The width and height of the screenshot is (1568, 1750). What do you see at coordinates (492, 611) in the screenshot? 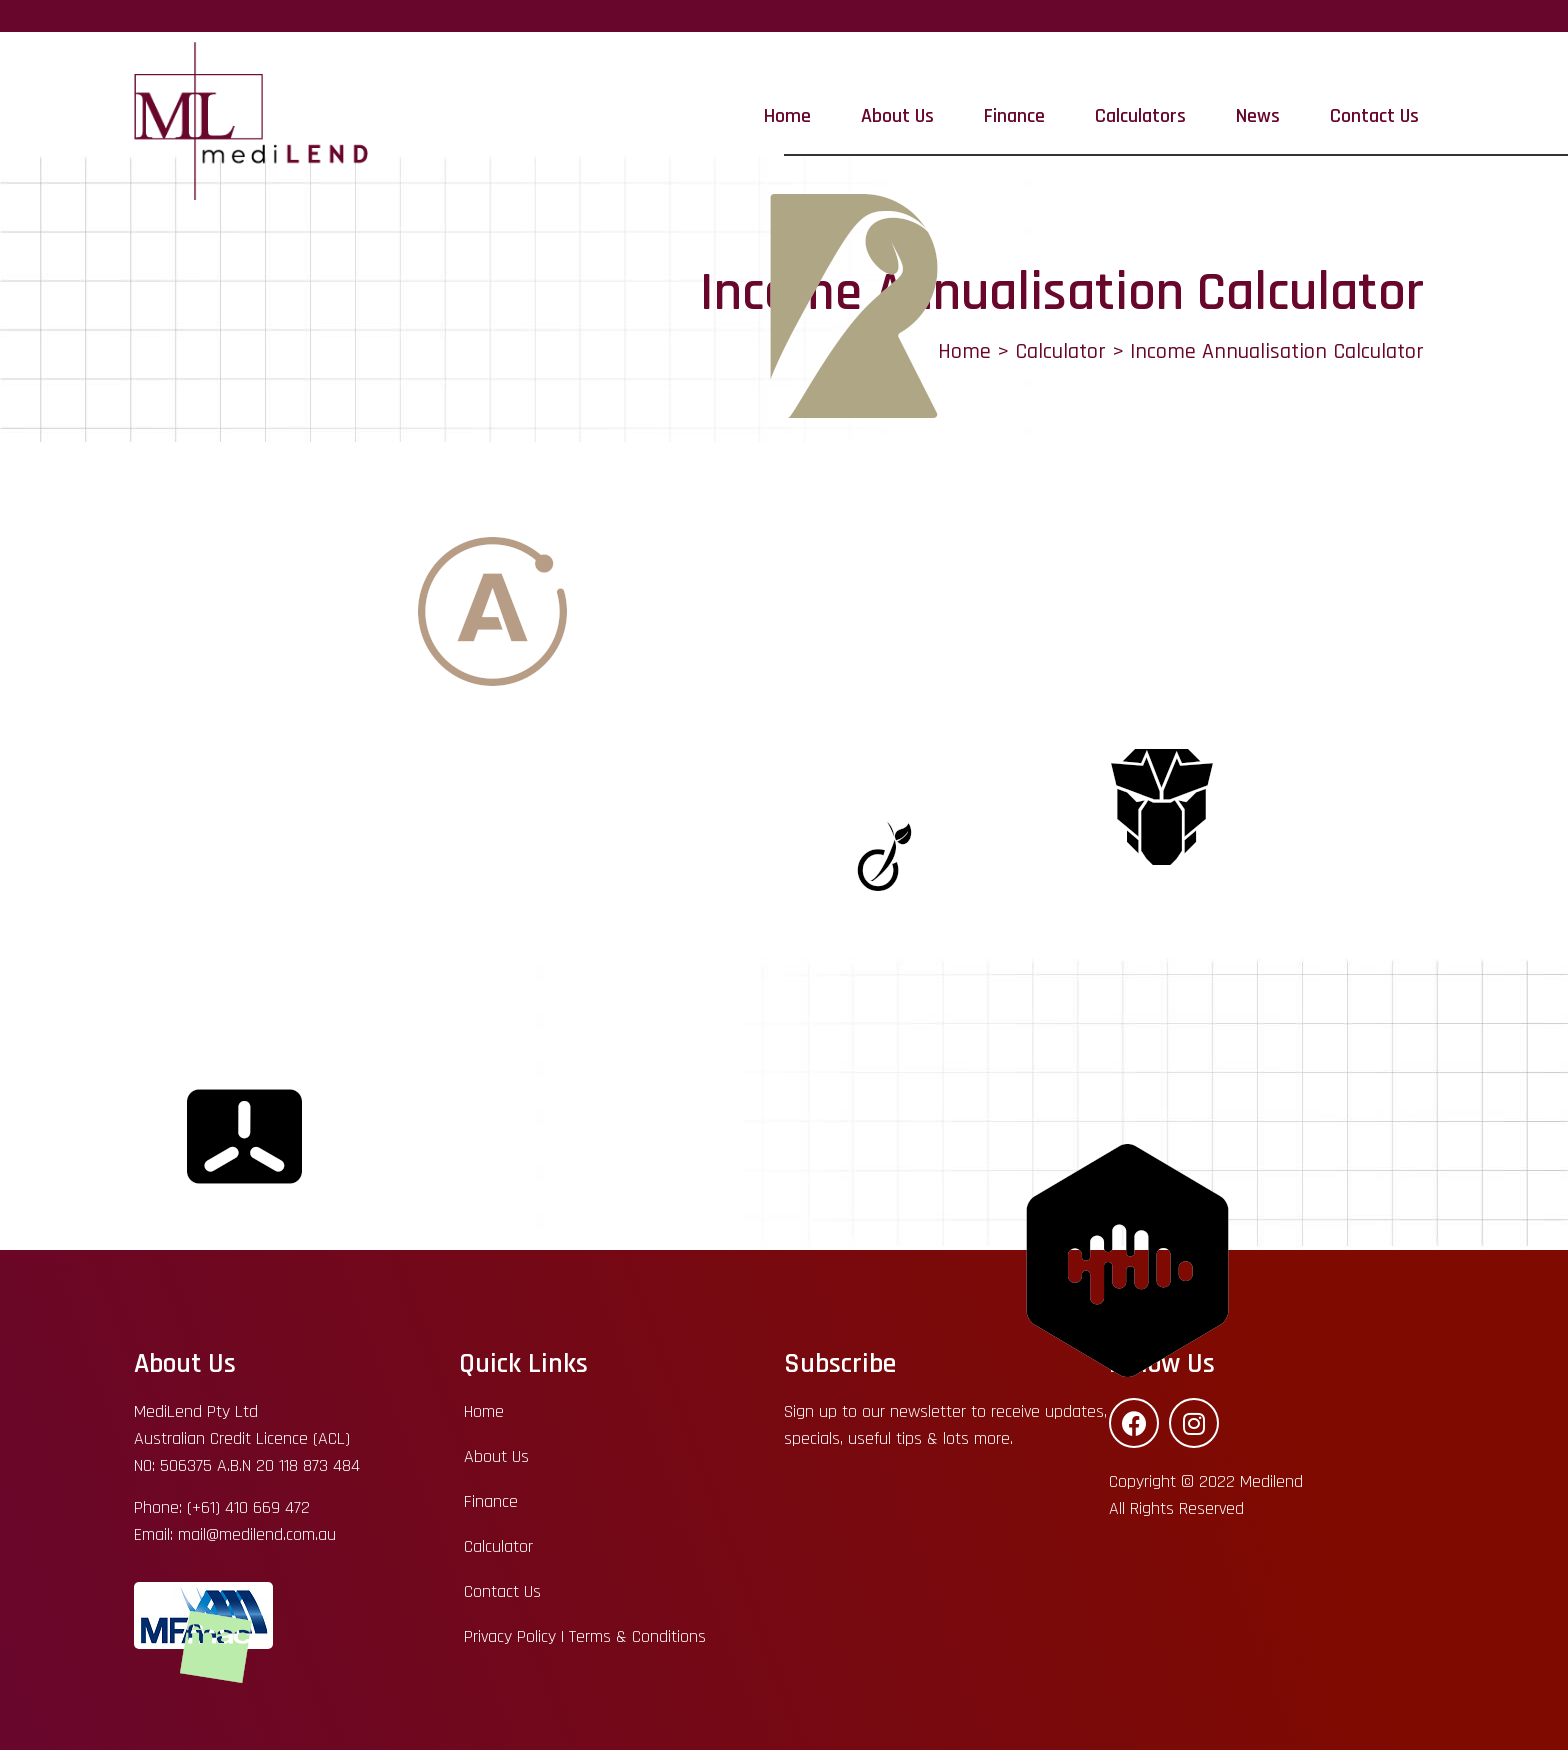
I see `Apollo GraphQL branding or logo` at bounding box center [492, 611].